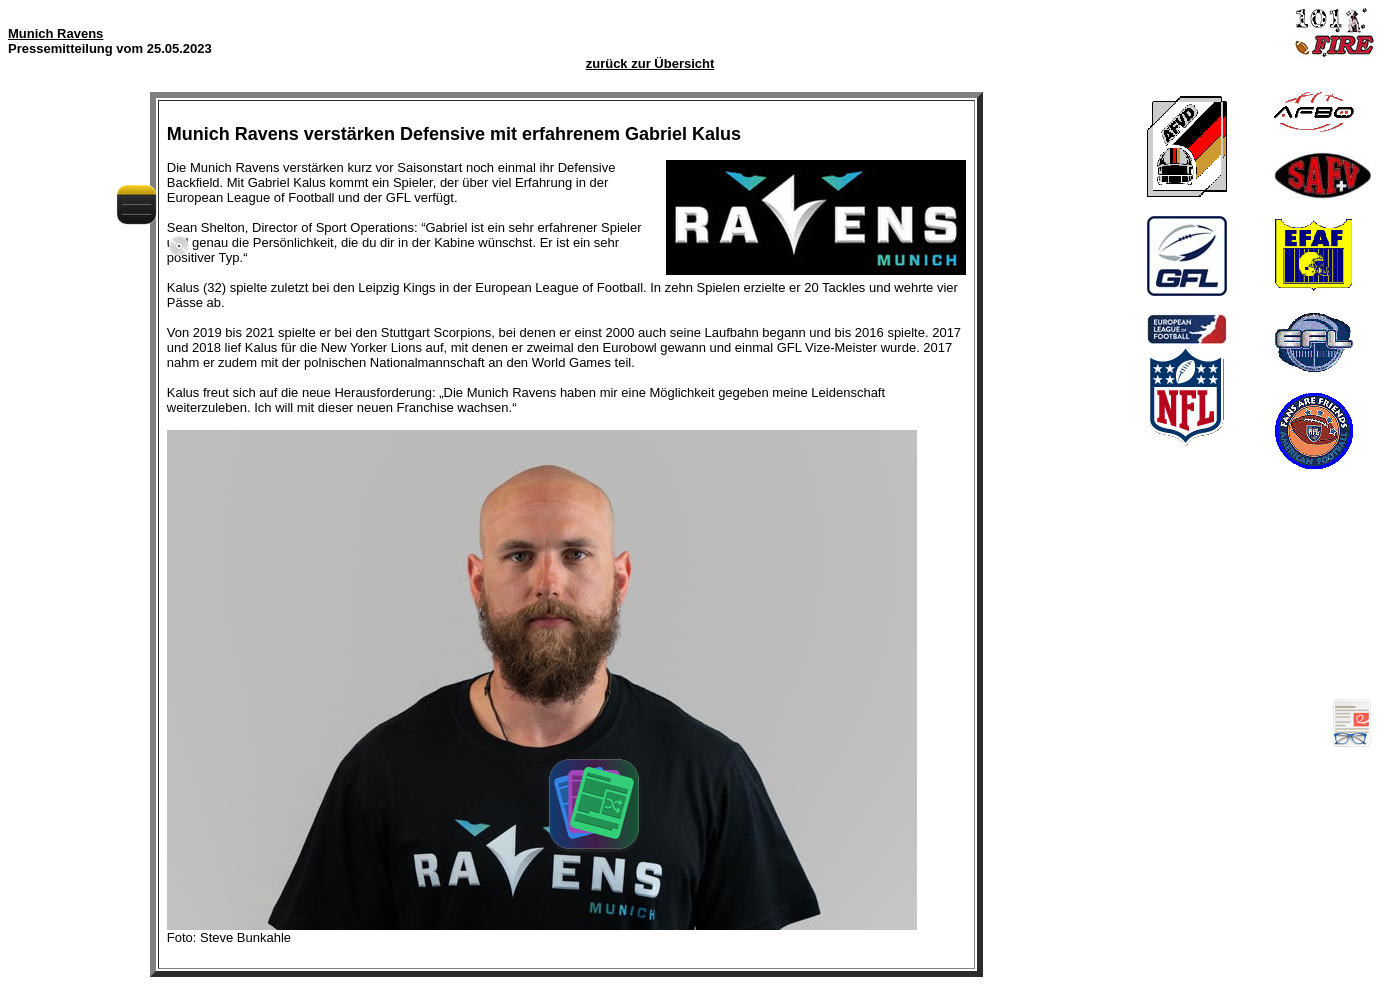  What do you see at coordinates (179, 246) in the screenshot?
I see `access CD-ROM drive or optical disc contents` at bounding box center [179, 246].